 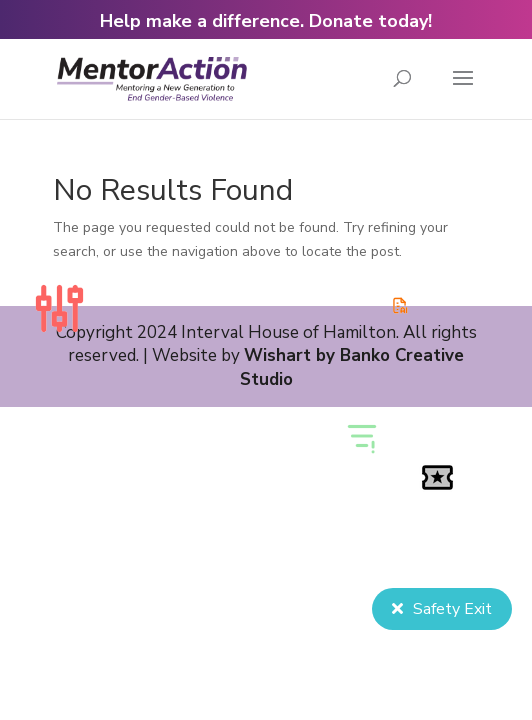 I want to click on view local events or activities, so click(x=437, y=477).